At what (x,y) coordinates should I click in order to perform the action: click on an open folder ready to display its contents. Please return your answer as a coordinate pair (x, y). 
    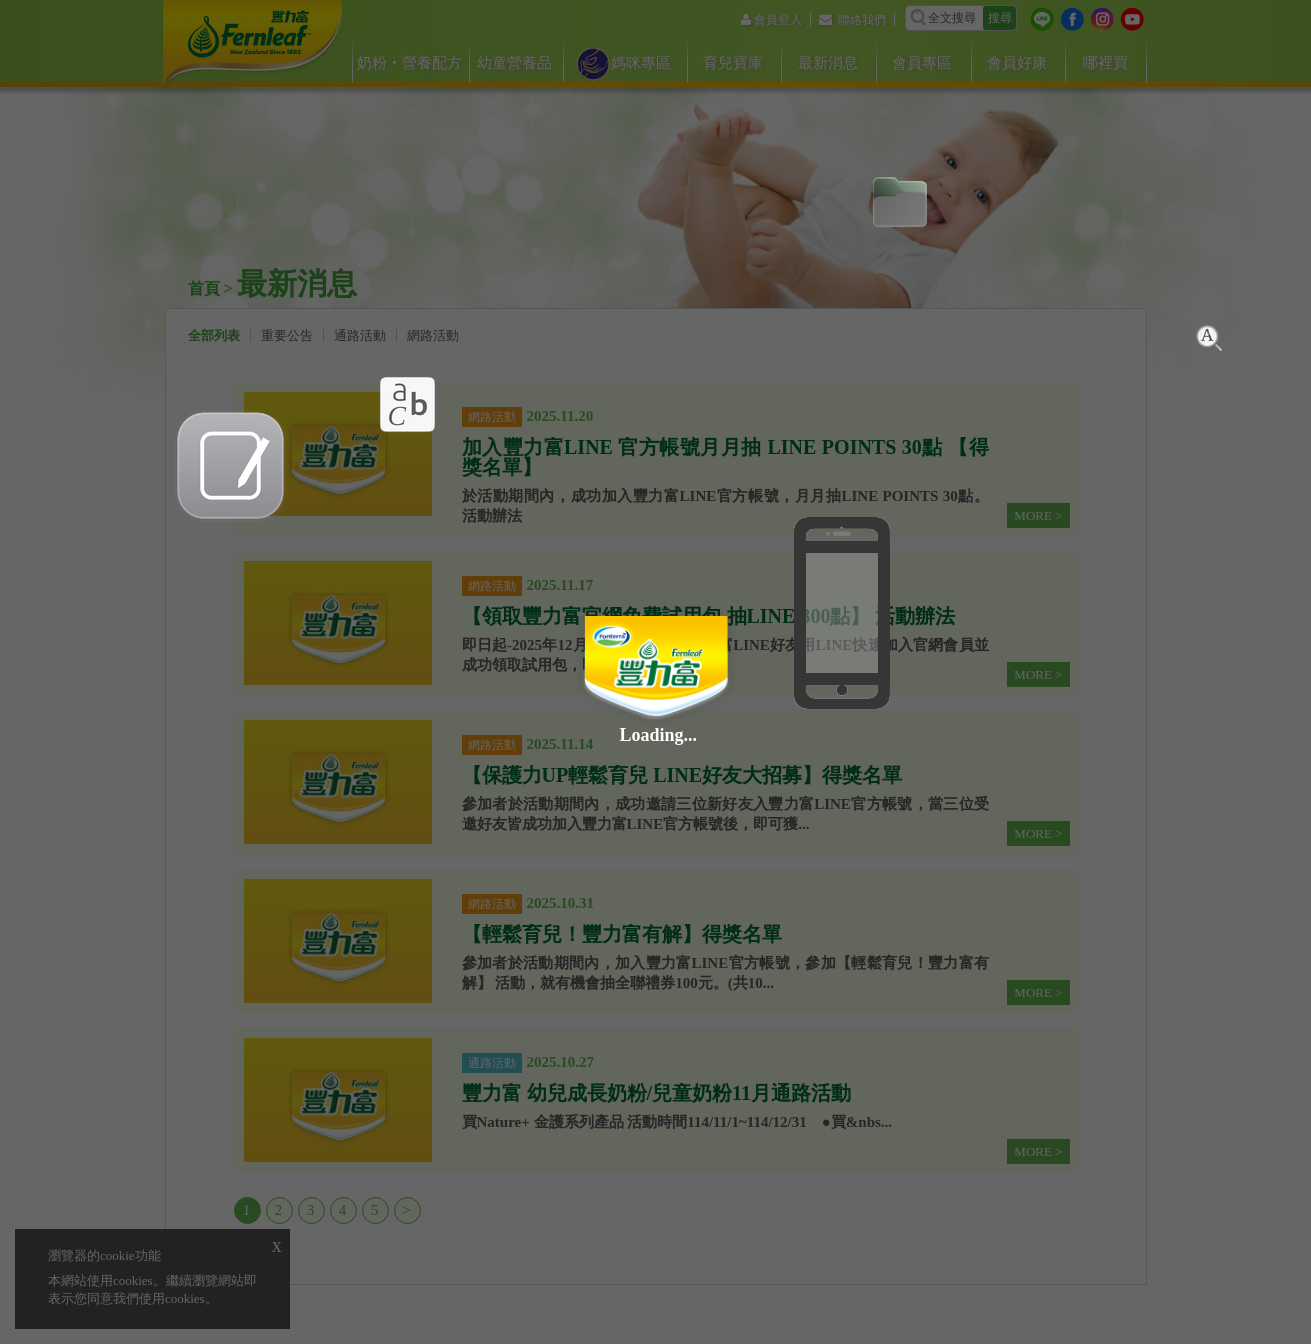
    Looking at the image, I should click on (900, 202).